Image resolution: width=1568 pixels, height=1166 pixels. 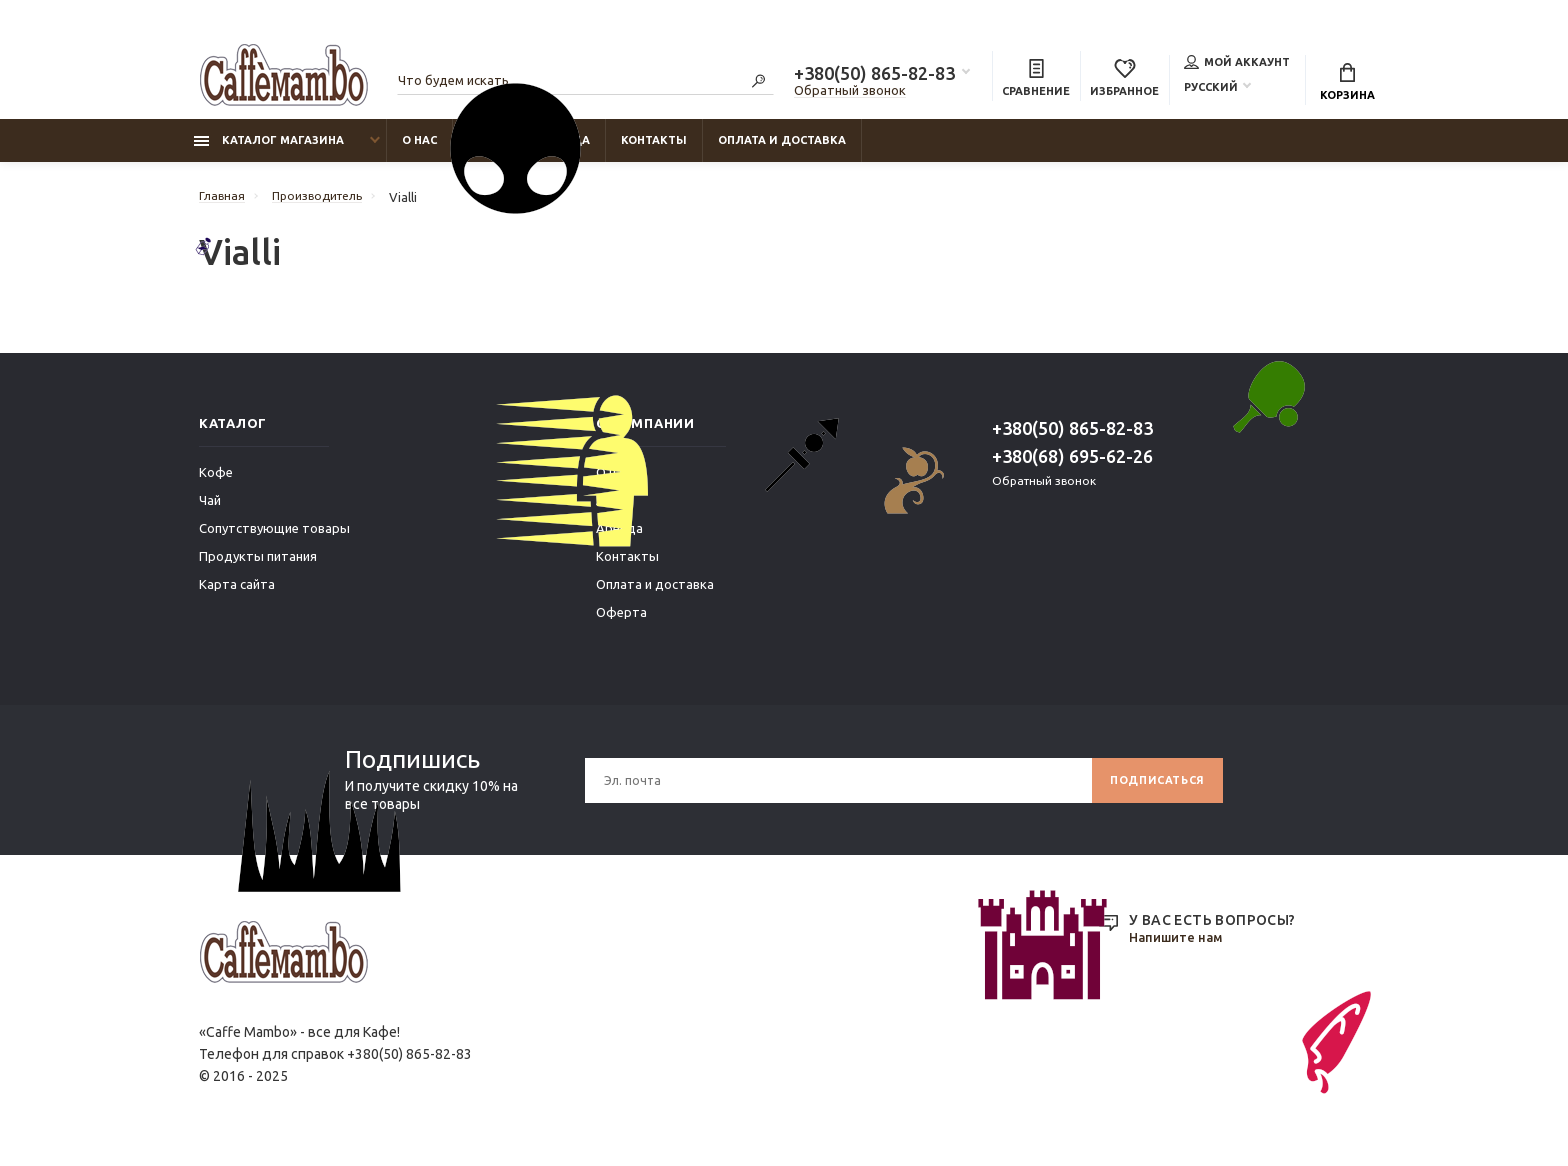 I want to click on indicates evasion or dodge ability activated, so click(x=572, y=471).